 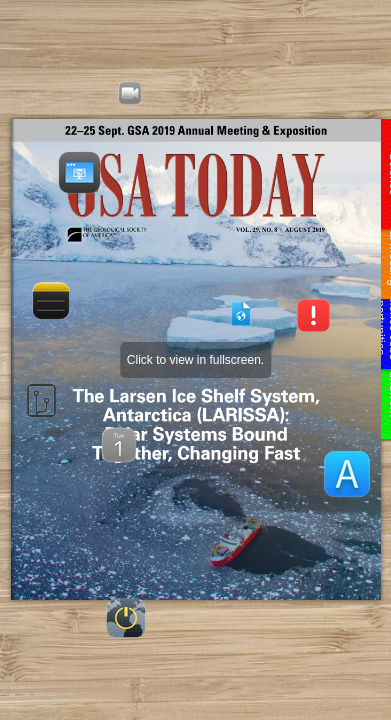 I want to click on open FaceTime to start a video call, so click(x=130, y=93).